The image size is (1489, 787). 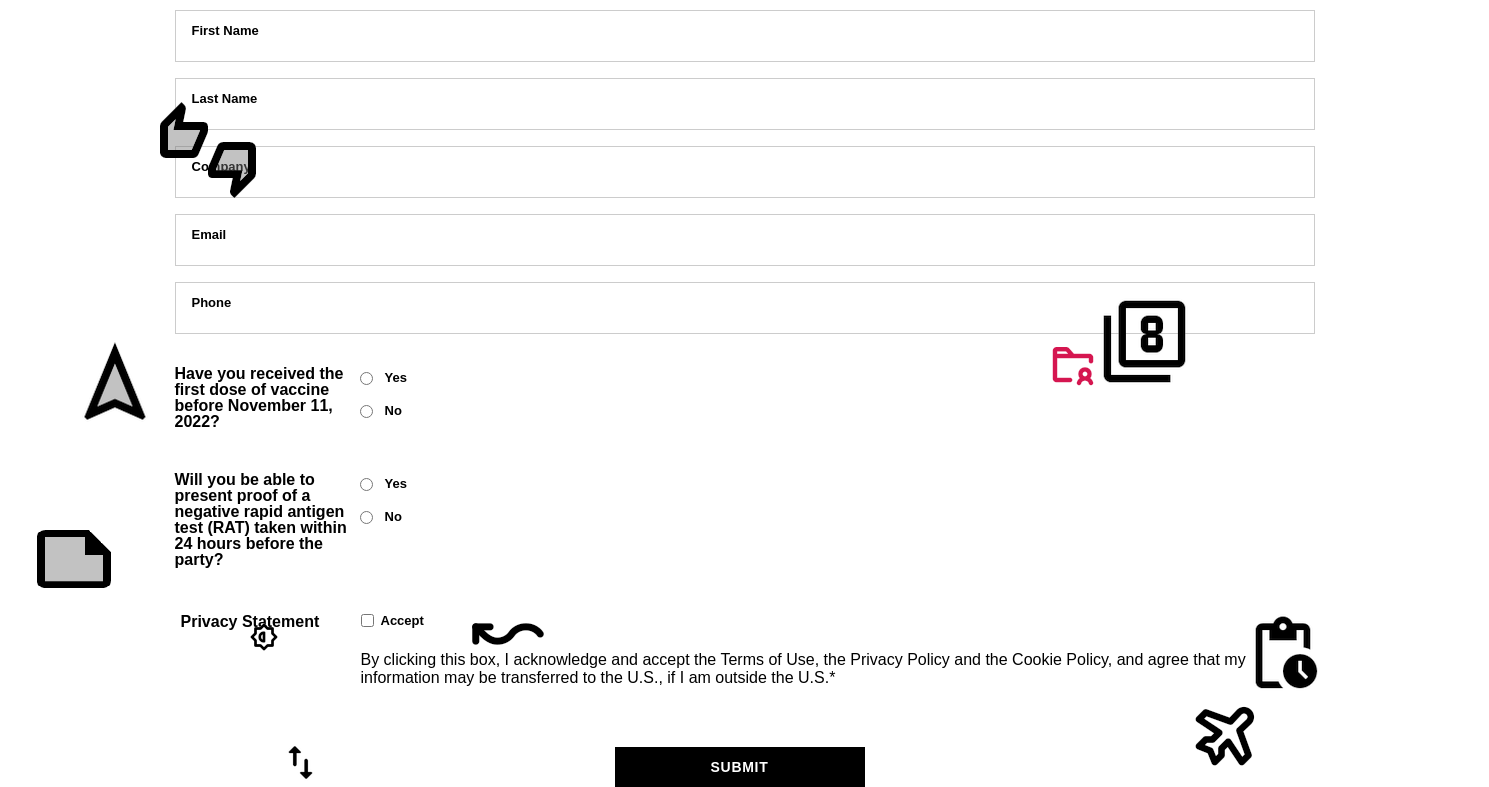 What do you see at coordinates (115, 383) in the screenshot?
I see `start navigation to destination` at bounding box center [115, 383].